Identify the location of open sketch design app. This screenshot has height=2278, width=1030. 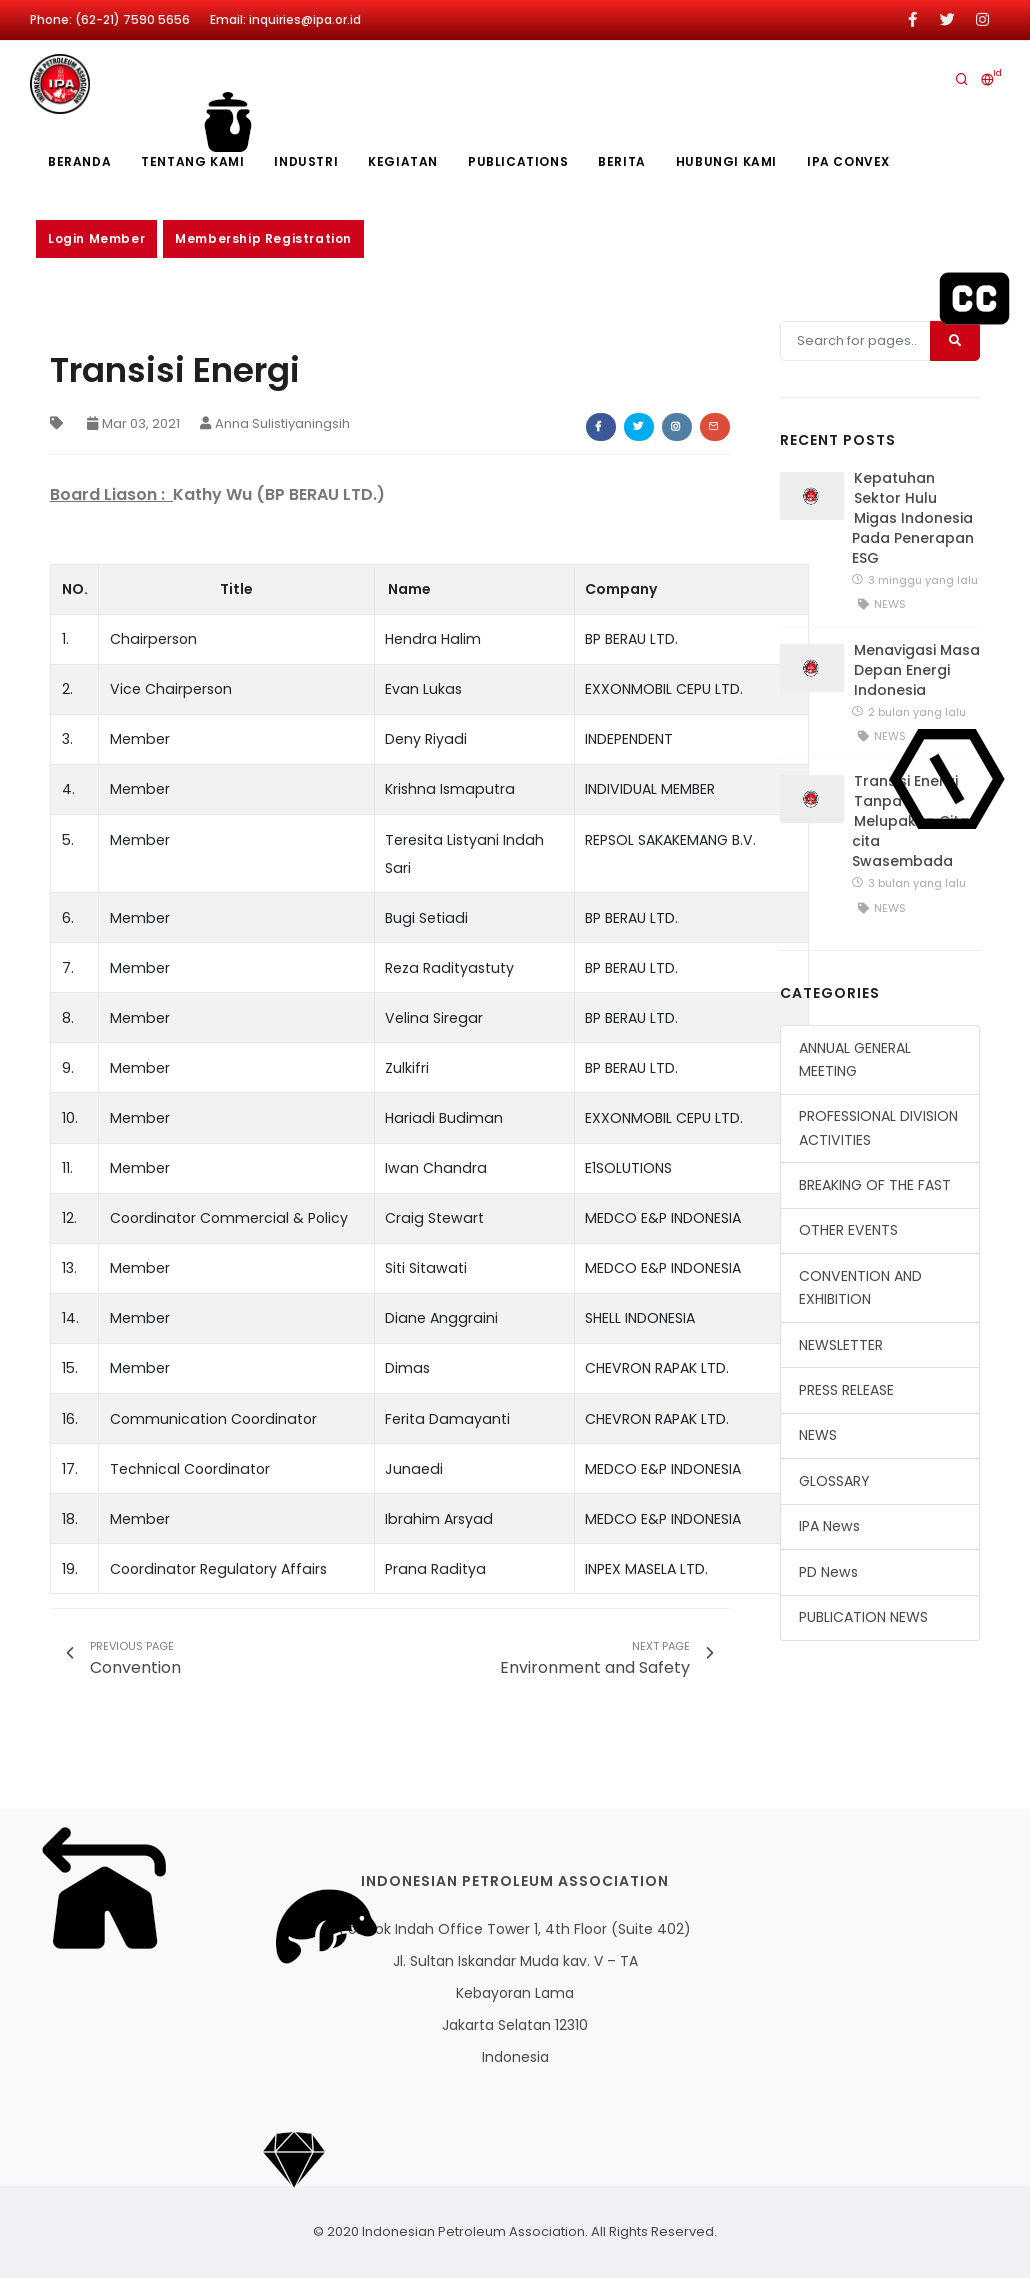
(294, 2160).